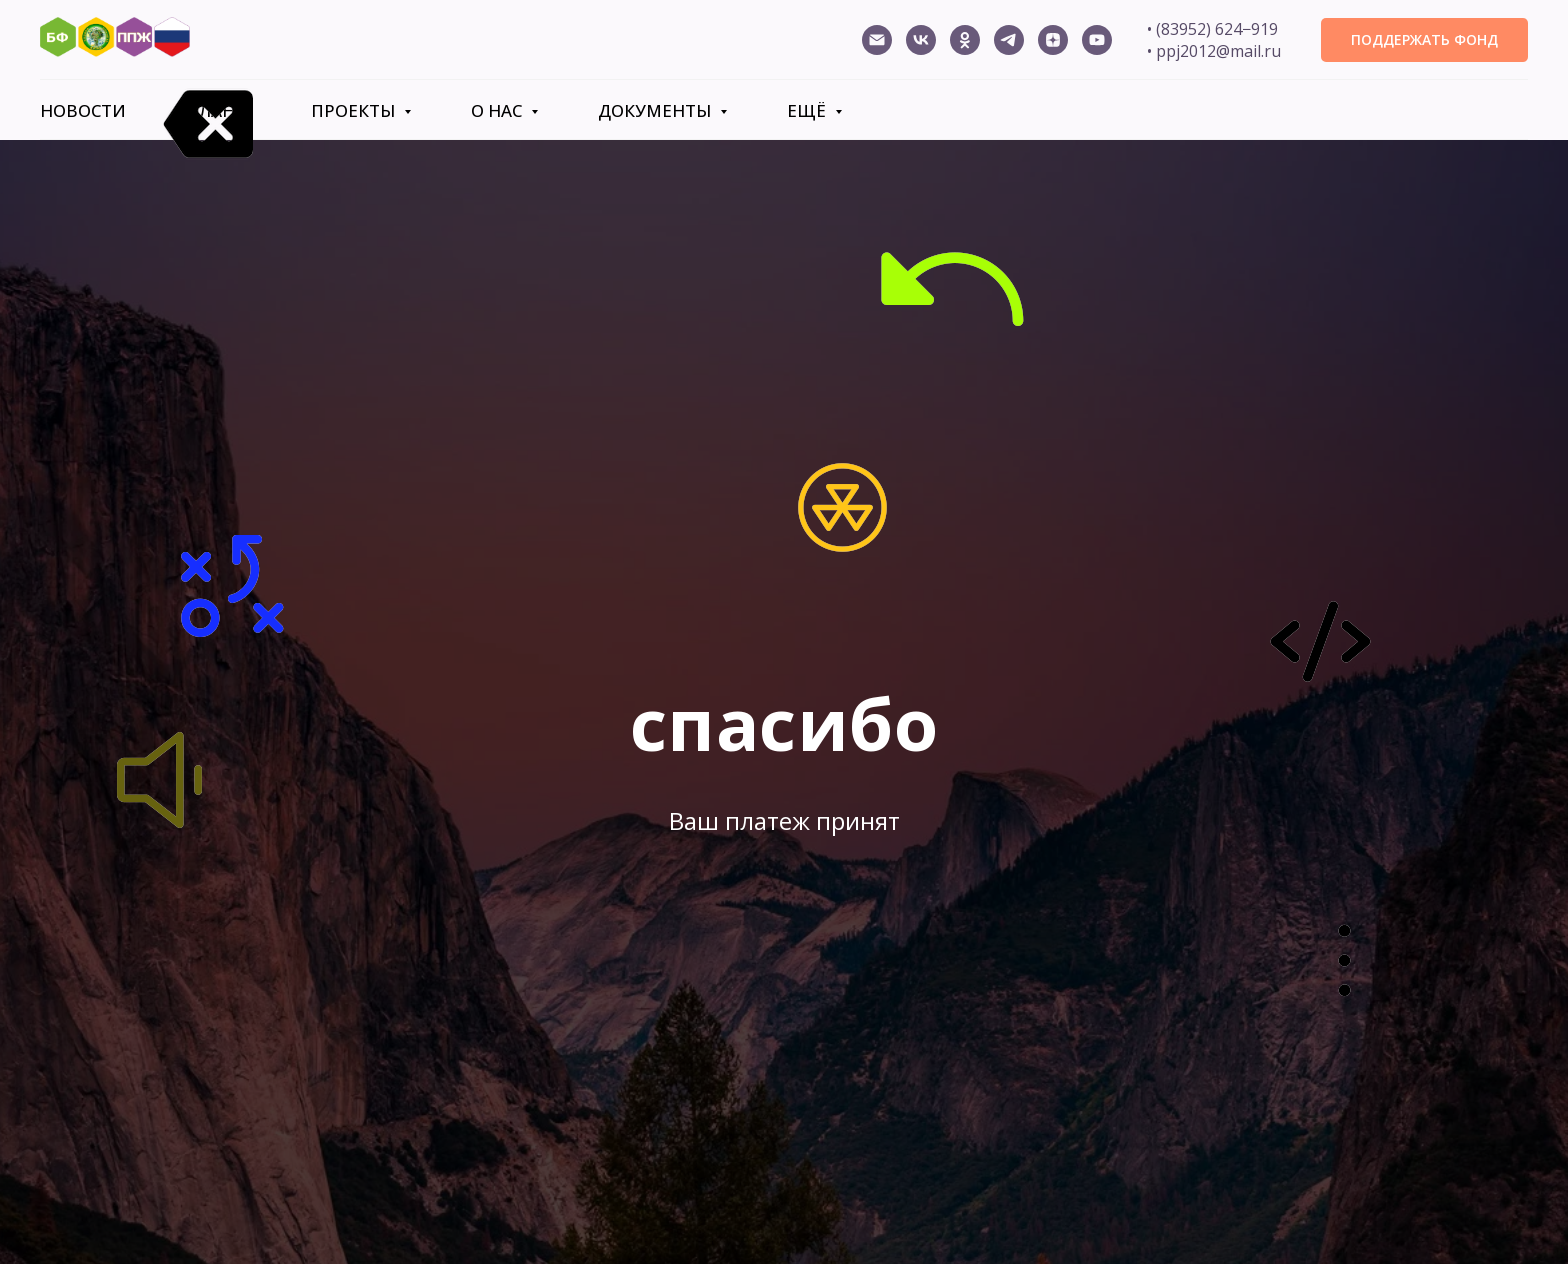 The height and width of the screenshot is (1264, 1568). Describe the element at coordinates (955, 284) in the screenshot. I see `undo last action` at that location.